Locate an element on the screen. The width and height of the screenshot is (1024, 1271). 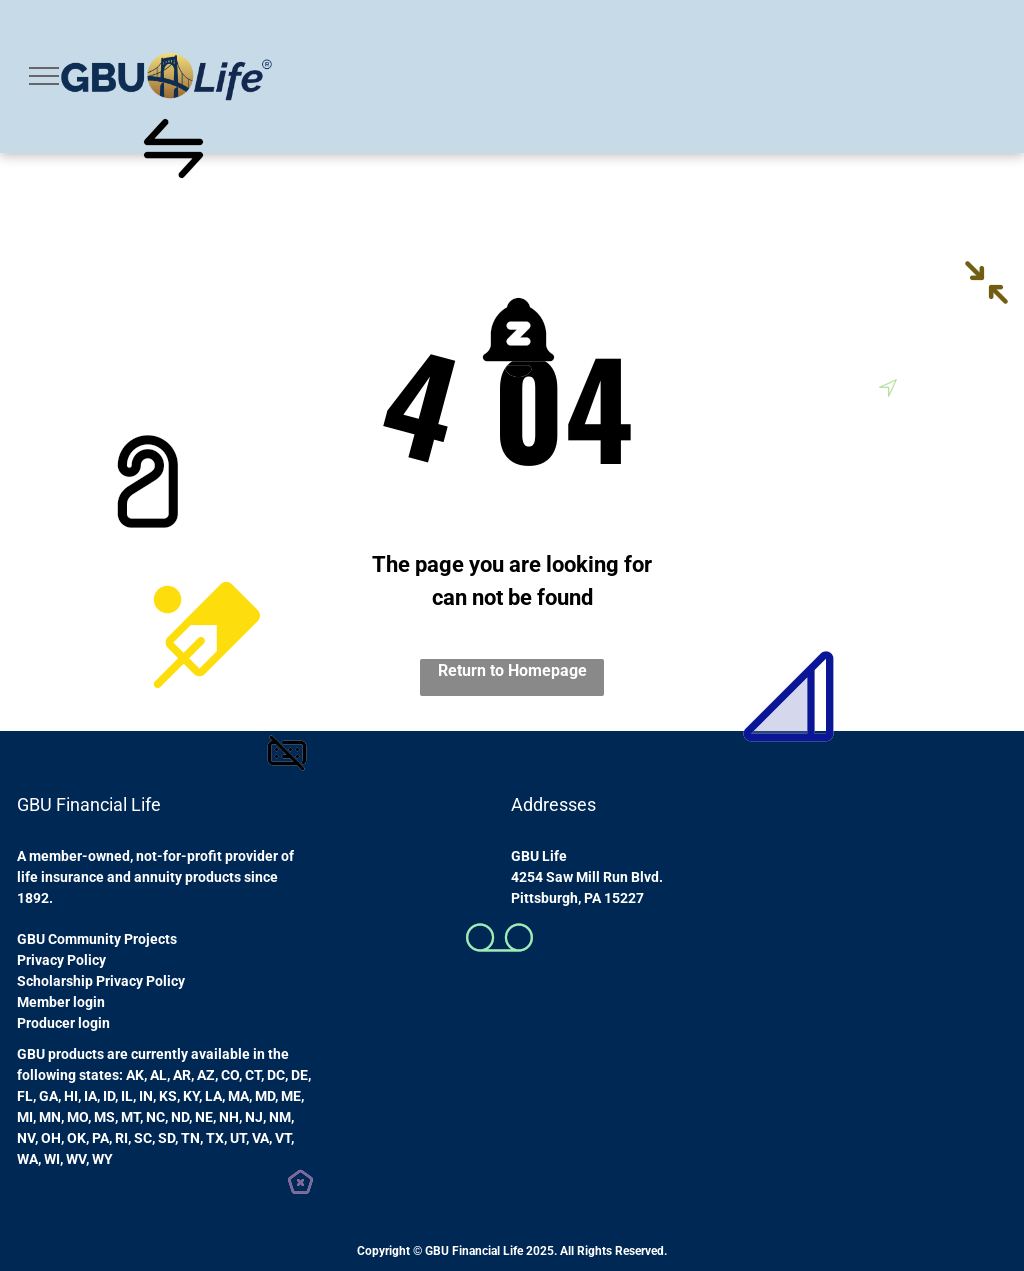
access voicemail messages is located at coordinates (499, 937).